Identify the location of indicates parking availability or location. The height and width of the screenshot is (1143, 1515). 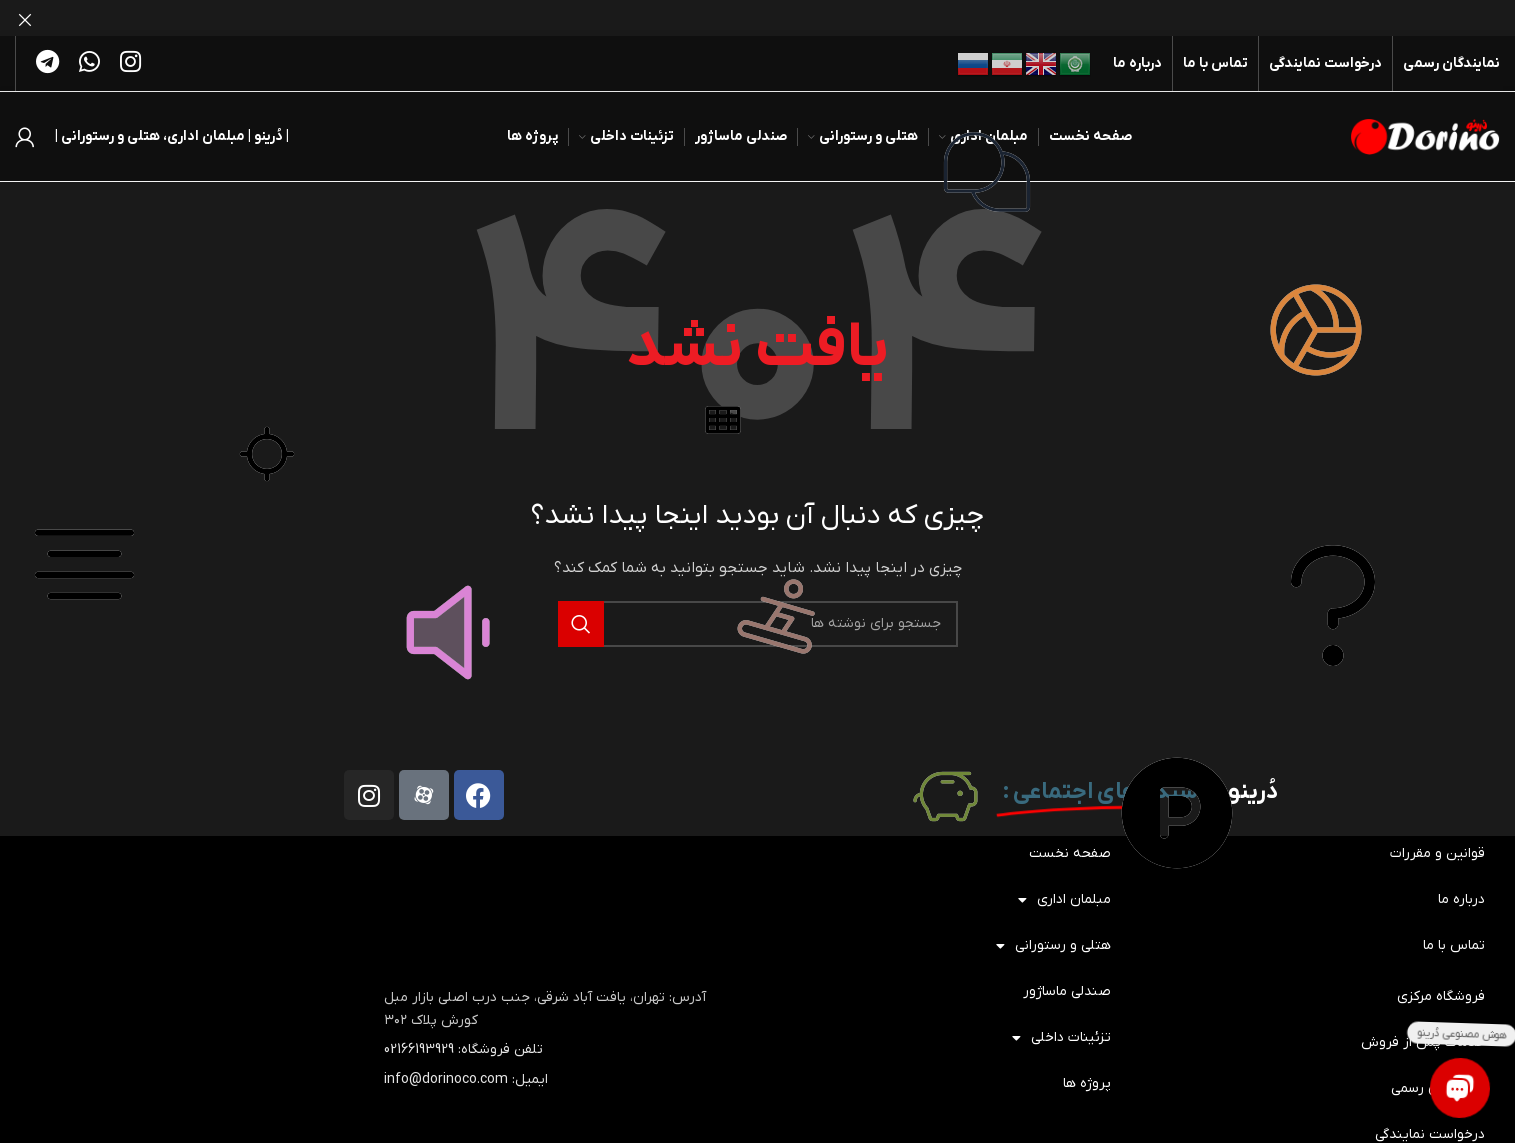
(1177, 813).